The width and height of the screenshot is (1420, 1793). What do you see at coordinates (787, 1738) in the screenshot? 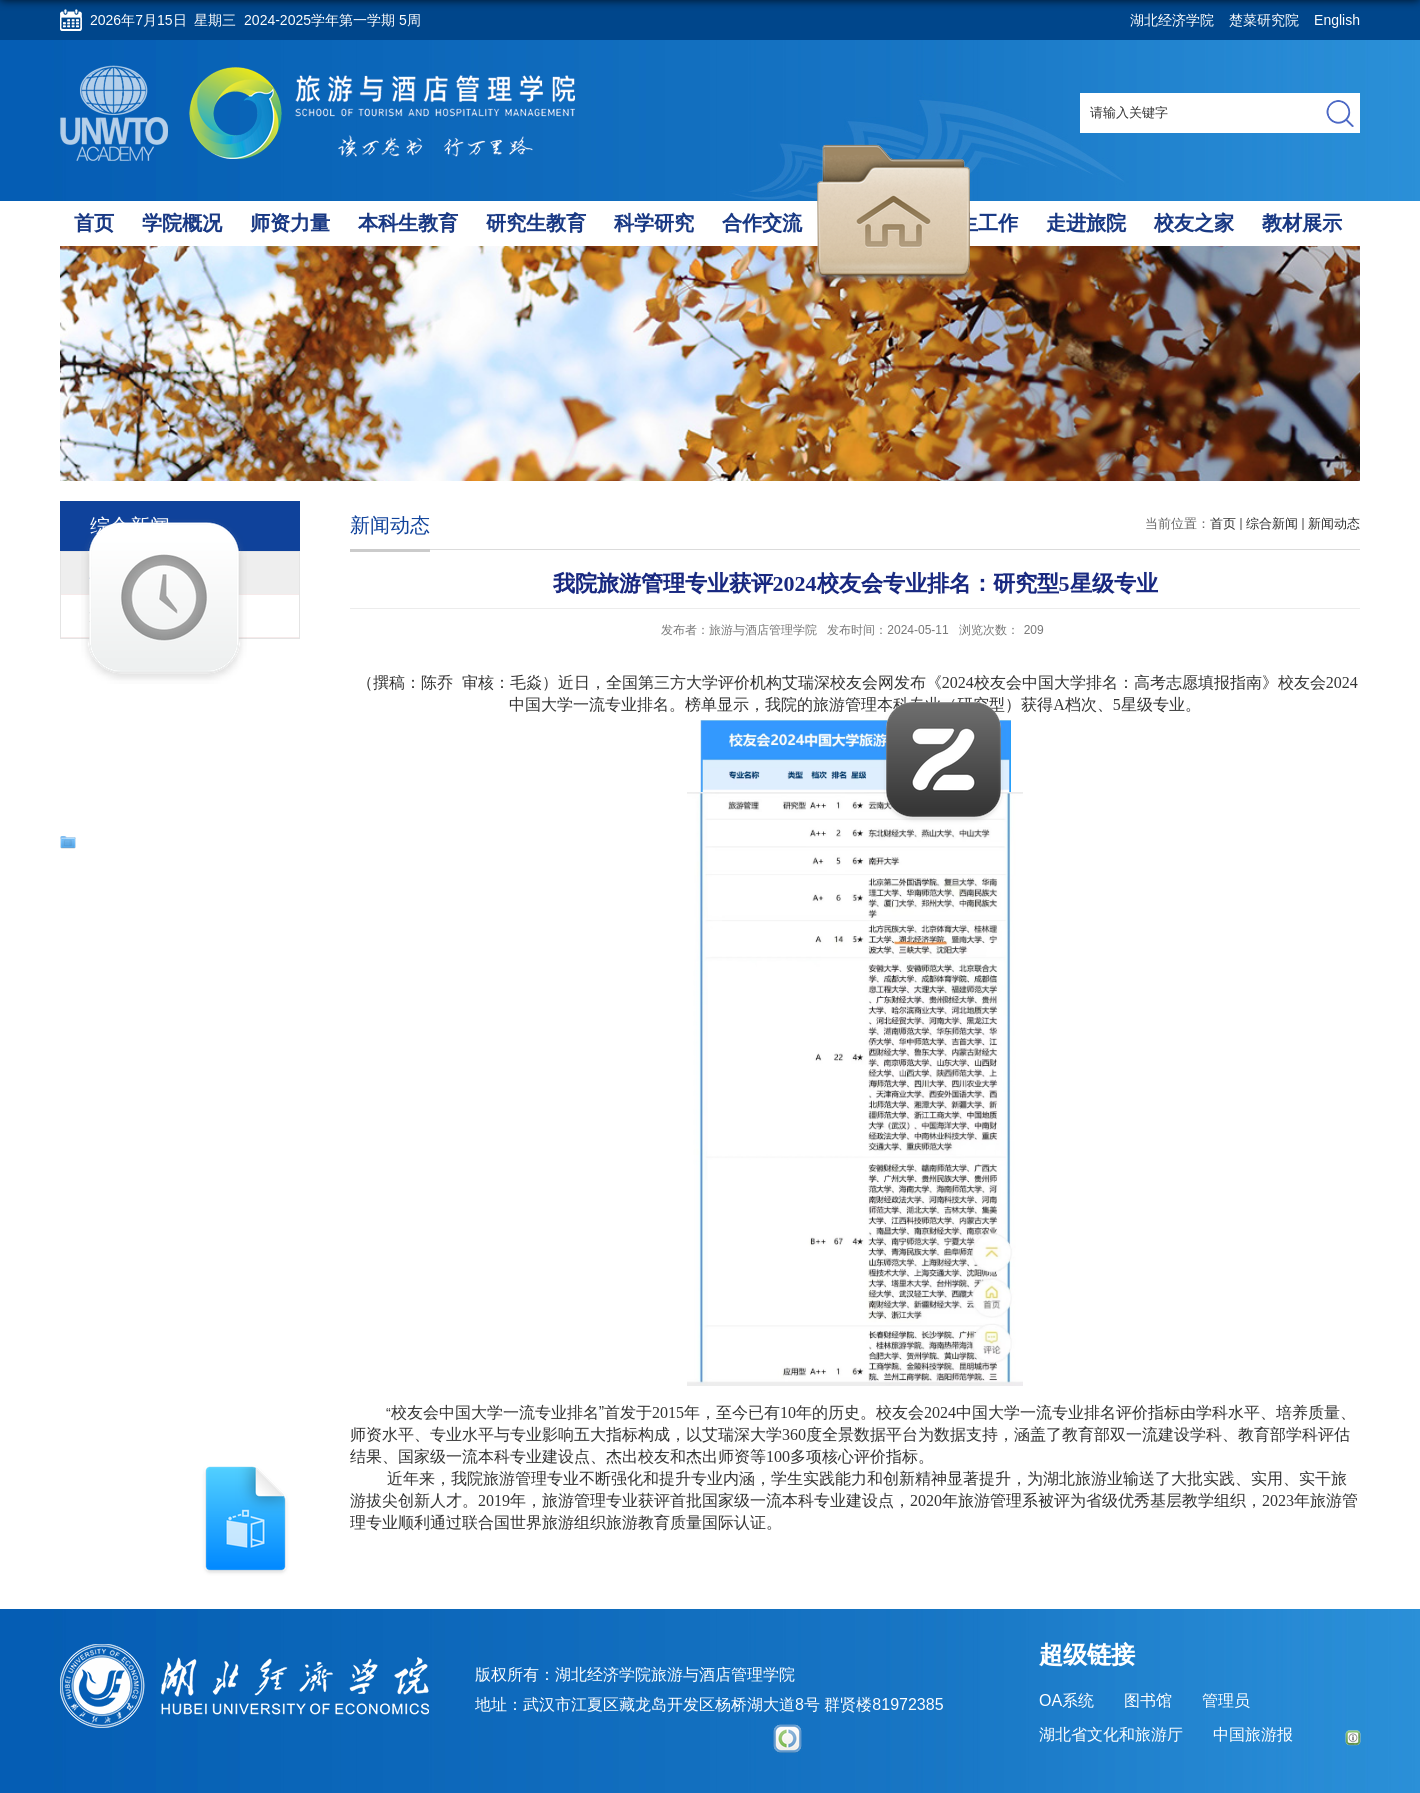
I see `open the AusweisApp for German digital ID authentication` at bounding box center [787, 1738].